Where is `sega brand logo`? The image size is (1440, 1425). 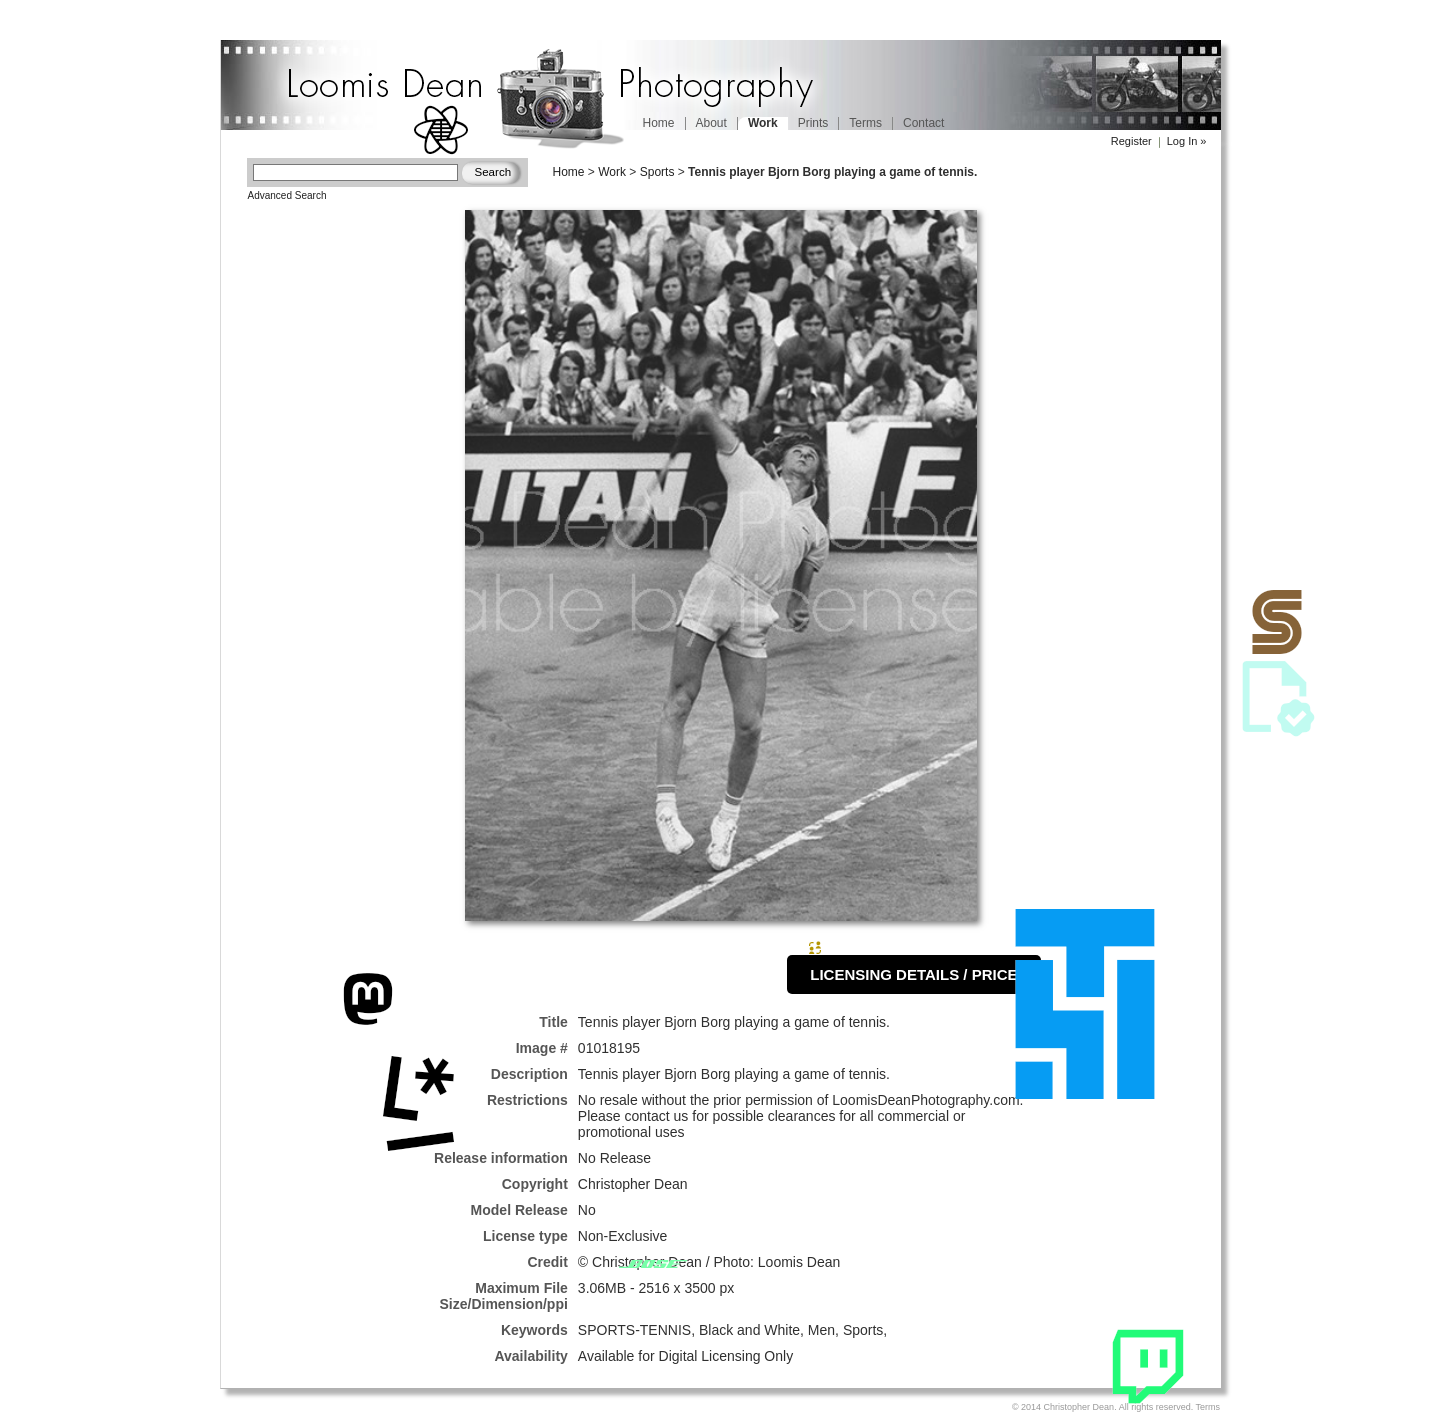
sega brand logo is located at coordinates (1277, 622).